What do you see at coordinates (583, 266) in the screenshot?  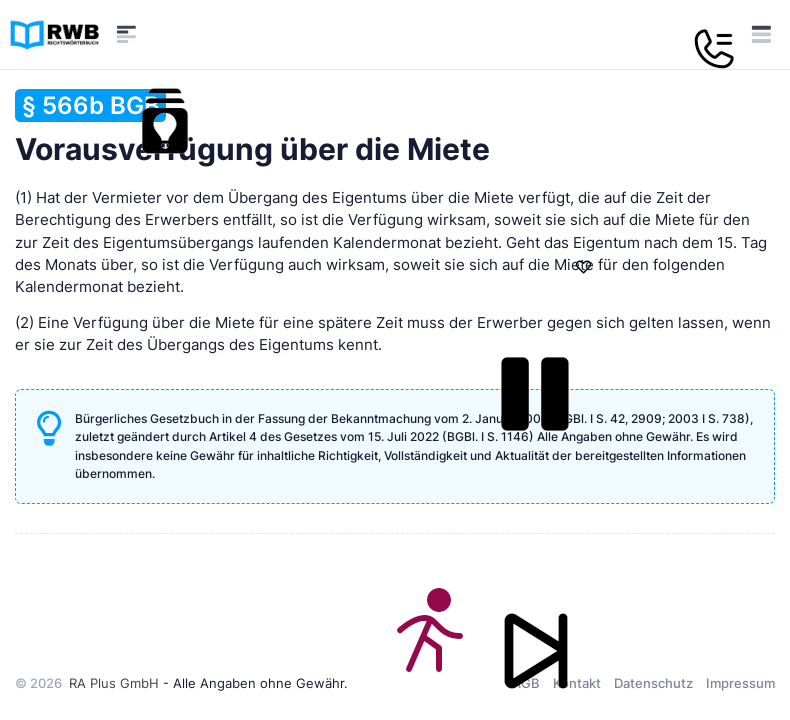 I see `add to favorites` at bounding box center [583, 266].